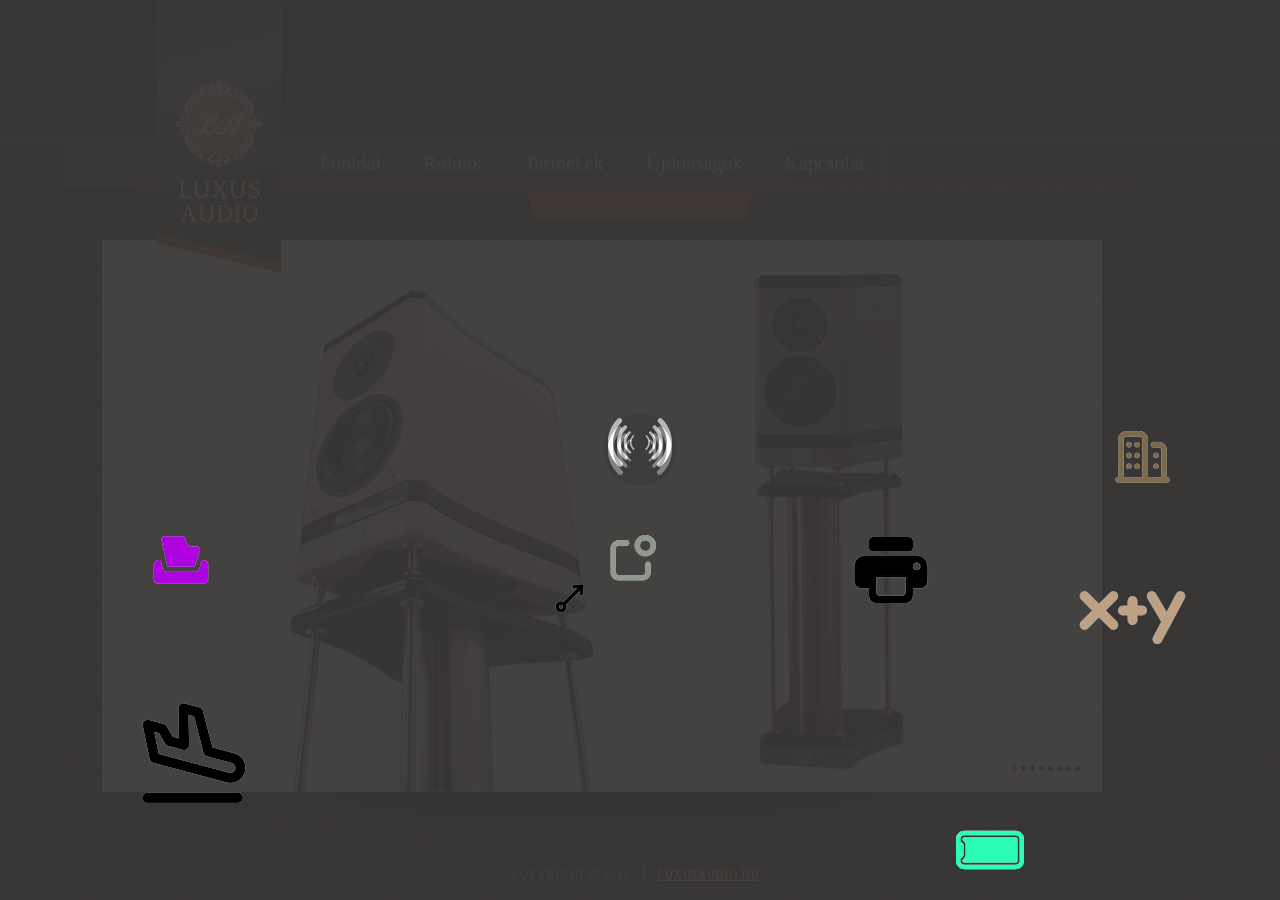  I want to click on access tissue box or hygiene supplies, so click(181, 560).